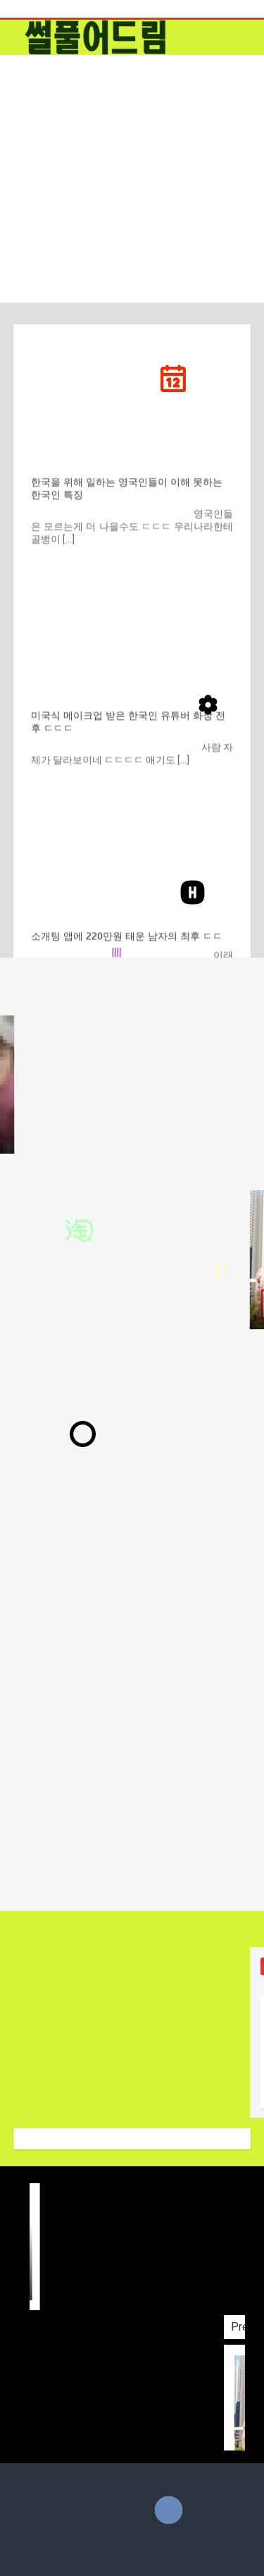 The height and width of the screenshot is (2576, 264). Describe the element at coordinates (192, 892) in the screenshot. I see `access help or support section` at that location.